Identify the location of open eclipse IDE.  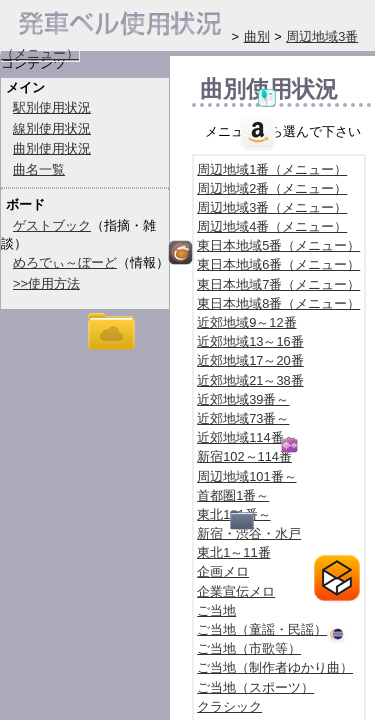
(337, 634).